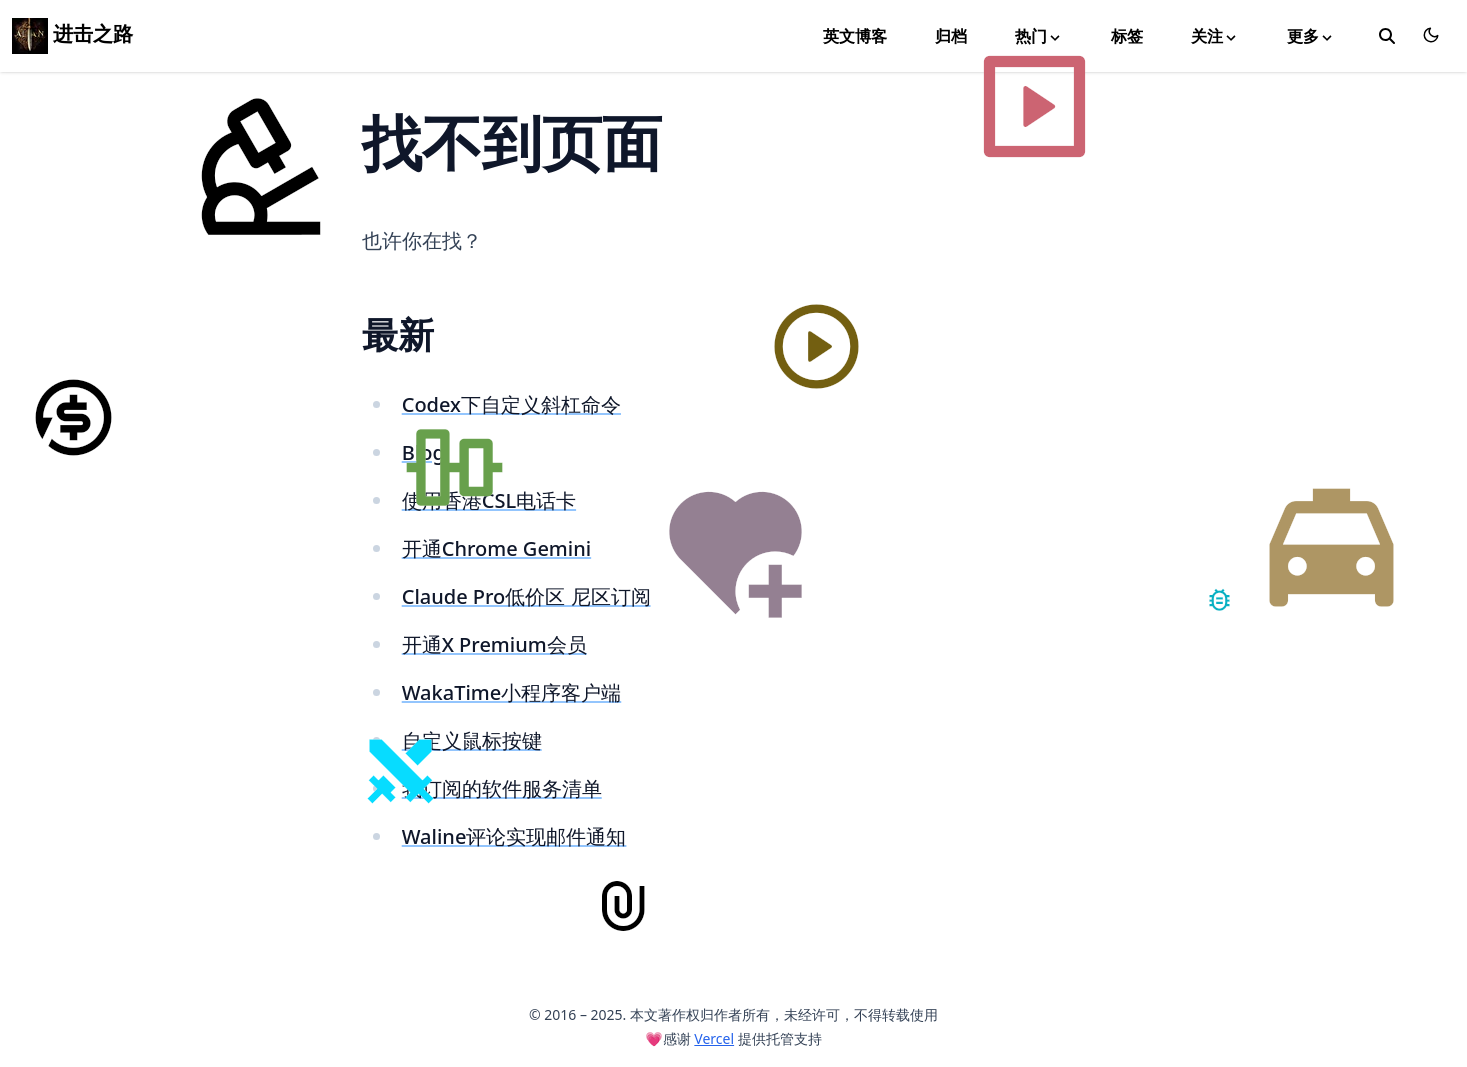 The width and height of the screenshot is (1467, 1067). Describe the element at coordinates (261, 169) in the screenshot. I see `access lab results or diagnostics` at that location.